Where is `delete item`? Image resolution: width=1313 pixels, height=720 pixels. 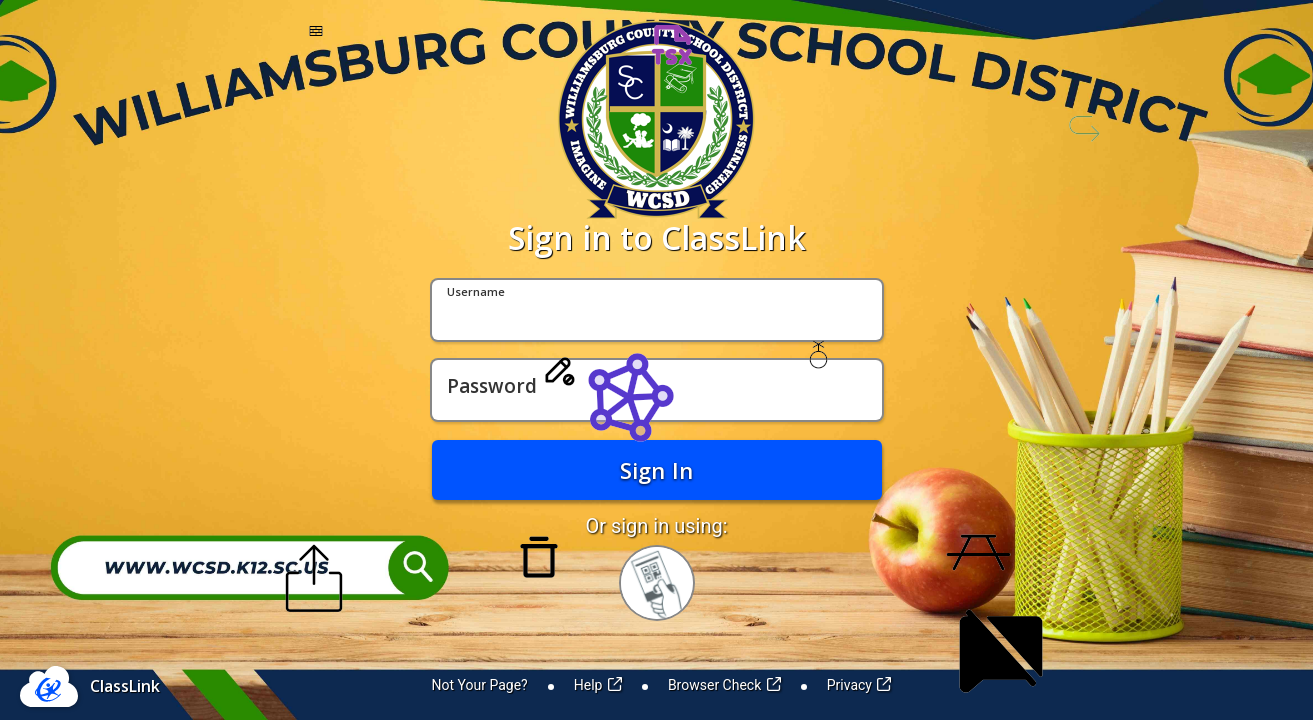
delete item is located at coordinates (539, 559).